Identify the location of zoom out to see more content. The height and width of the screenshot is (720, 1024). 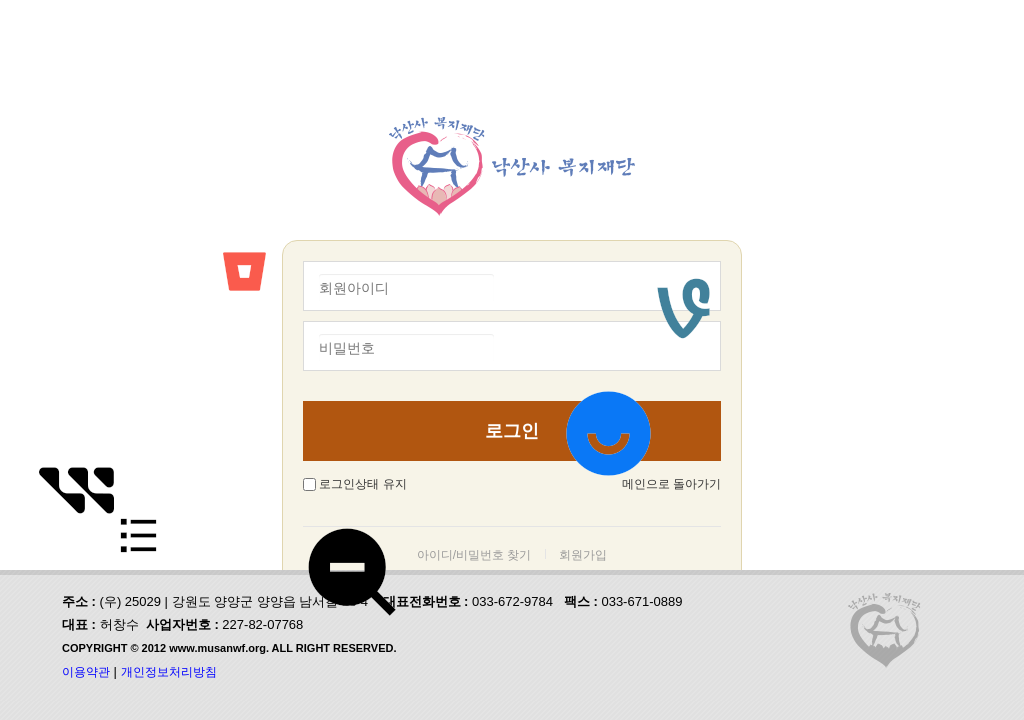
(351, 571).